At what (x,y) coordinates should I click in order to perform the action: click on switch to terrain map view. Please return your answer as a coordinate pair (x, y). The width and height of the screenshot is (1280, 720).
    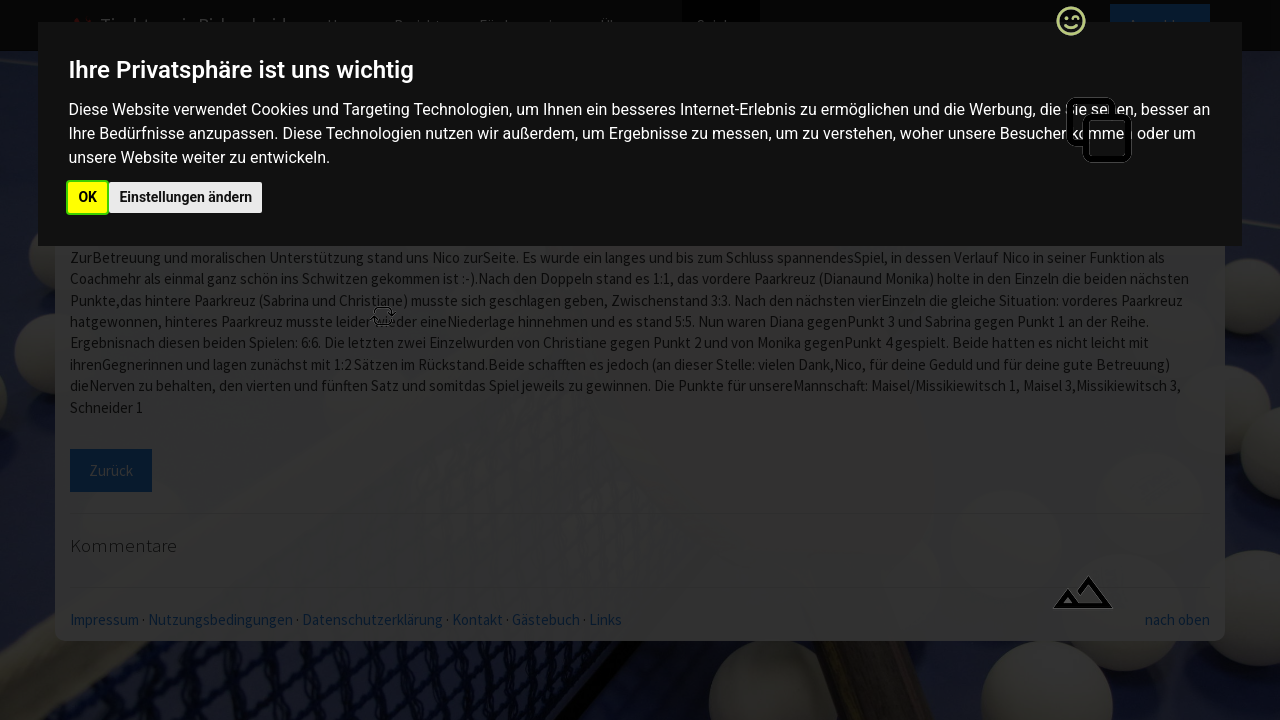
    Looking at the image, I should click on (1083, 592).